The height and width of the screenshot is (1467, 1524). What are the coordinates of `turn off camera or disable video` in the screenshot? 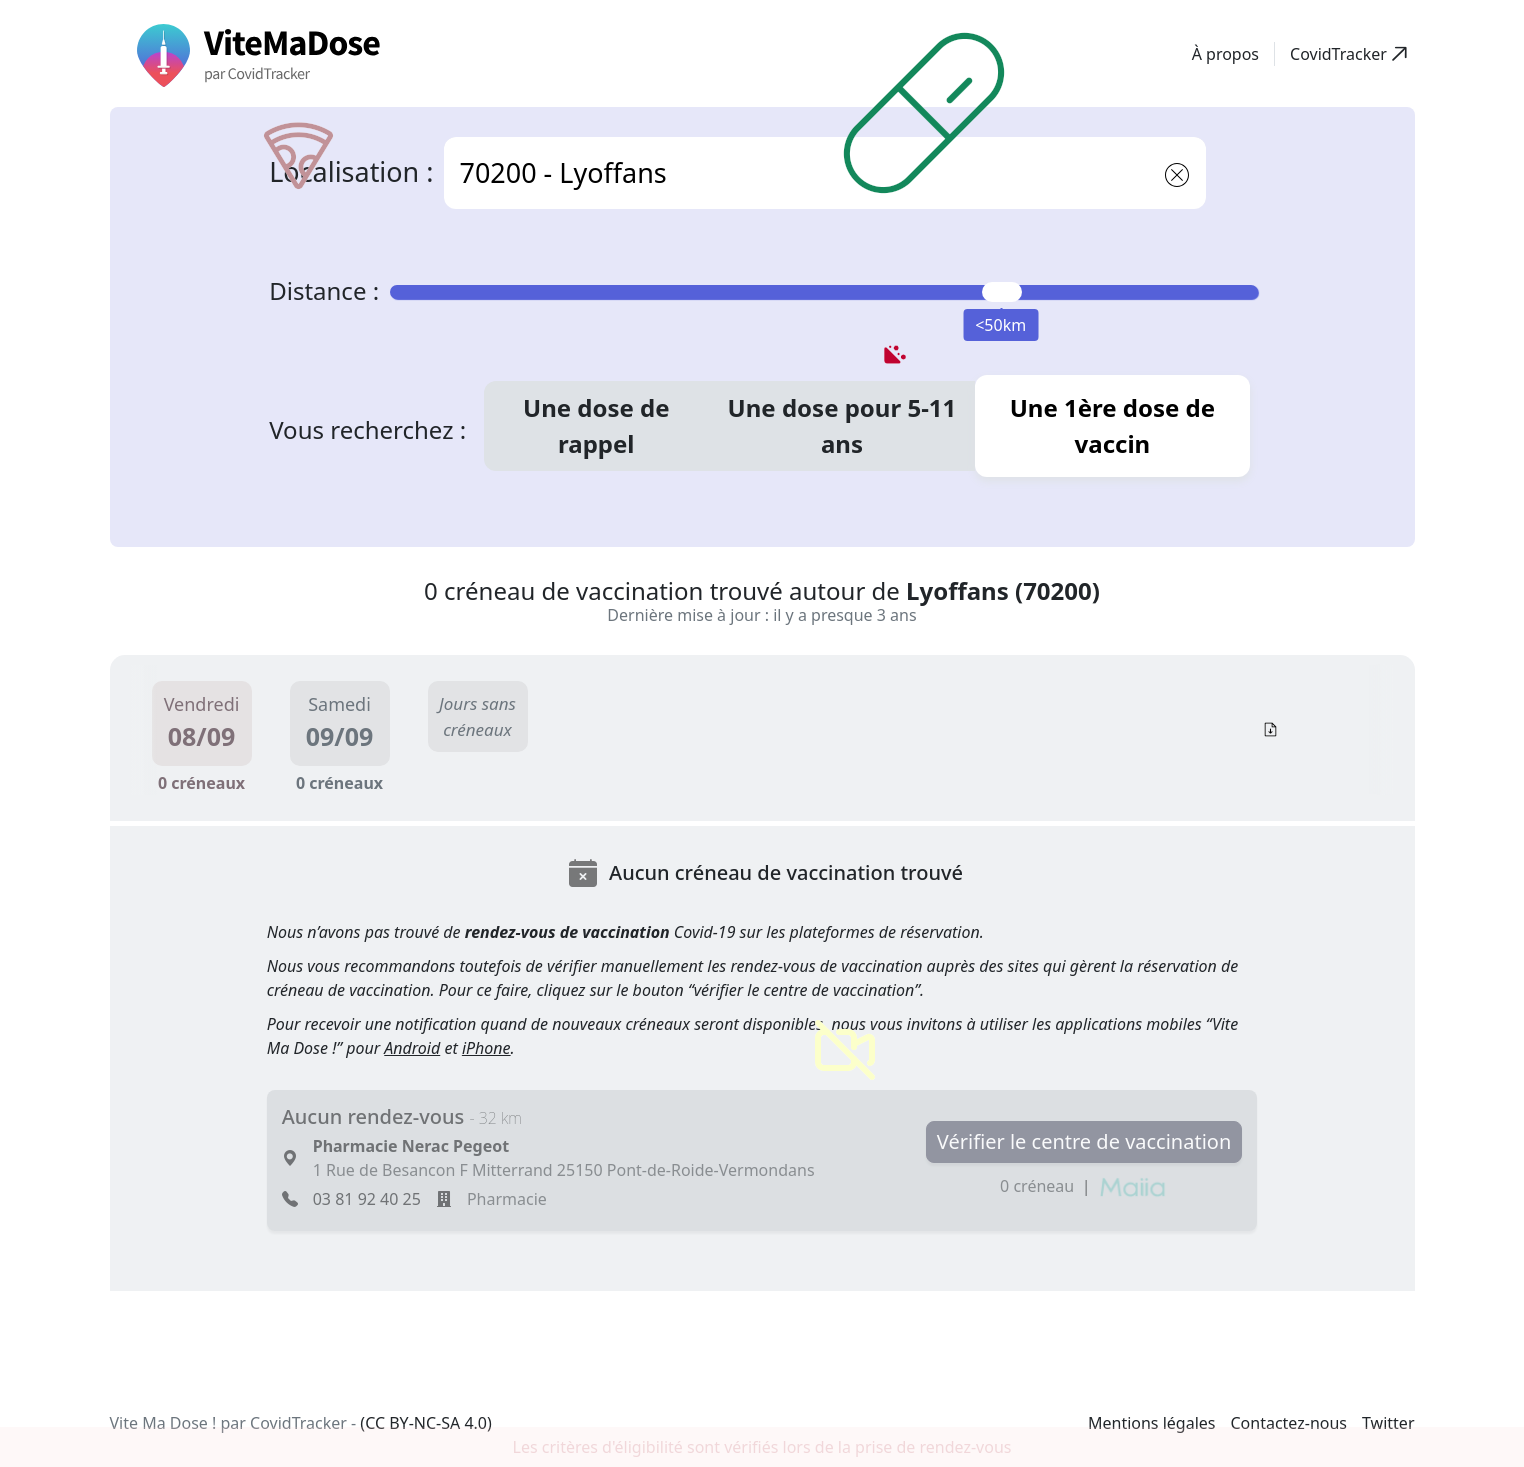 It's located at (845, 1050).